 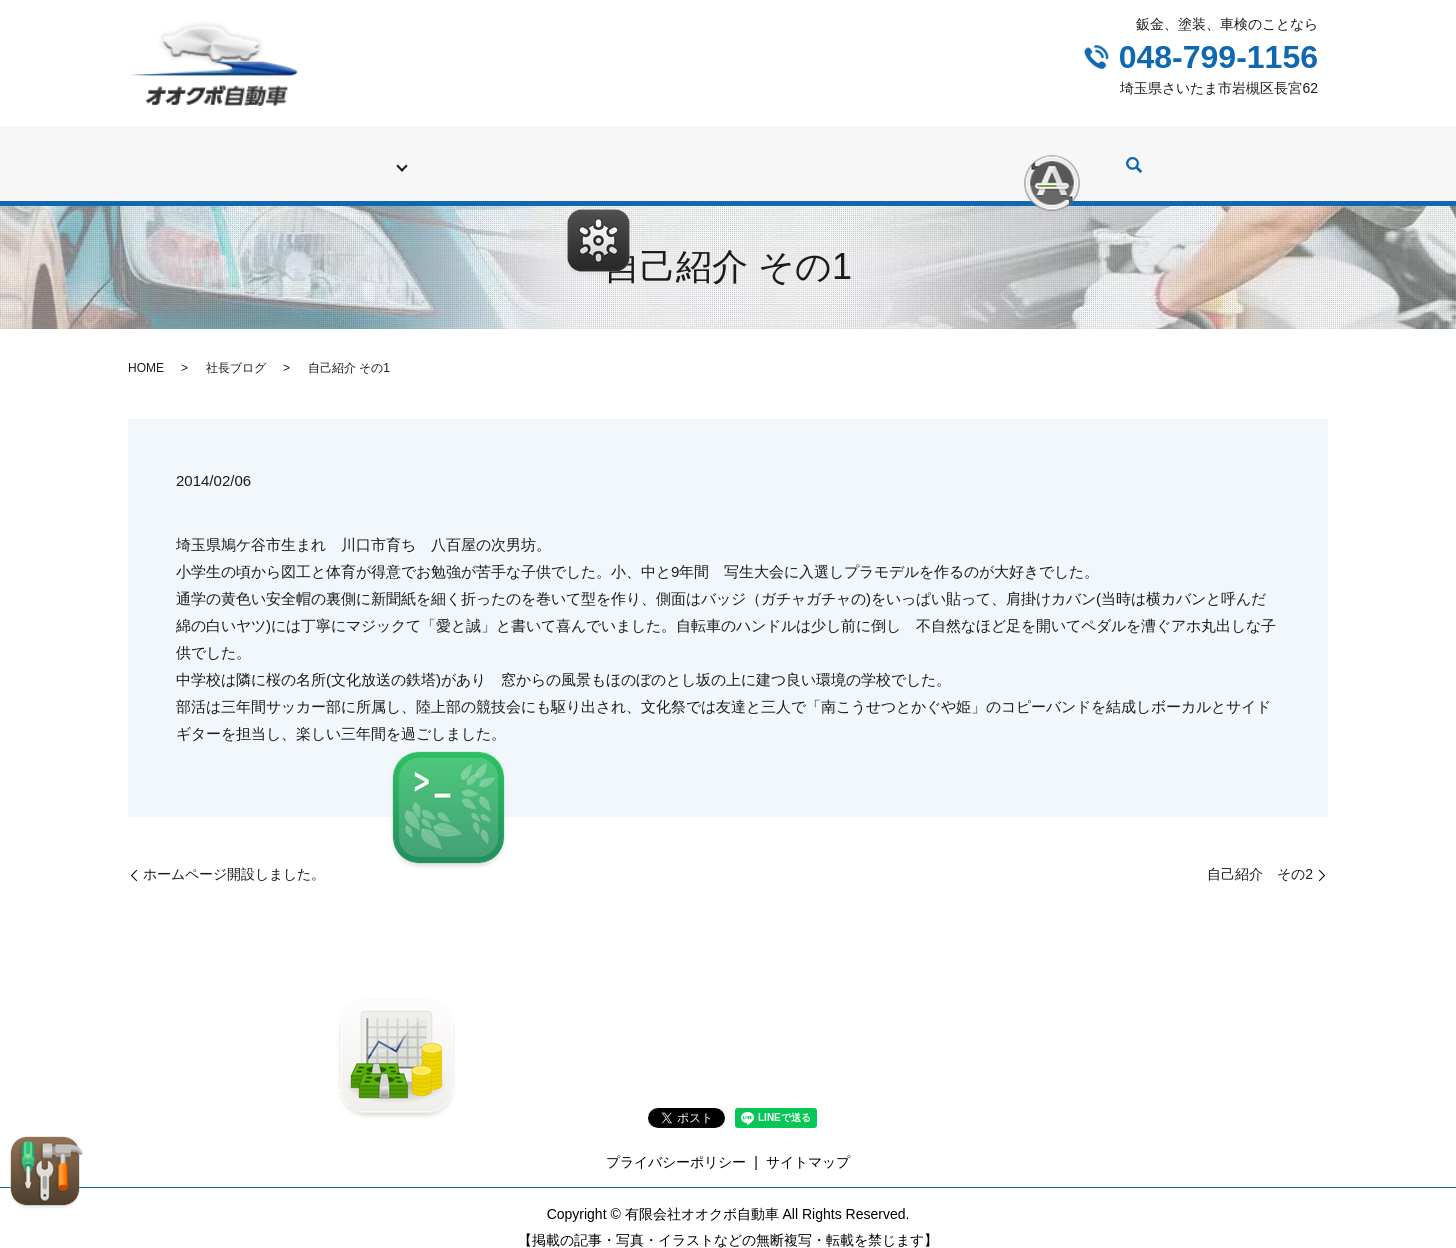 What do you see at coordinates (448, 807) in the screenshot?
I see `open ptyxis terminal emulator` at bounding box center [448, 807].